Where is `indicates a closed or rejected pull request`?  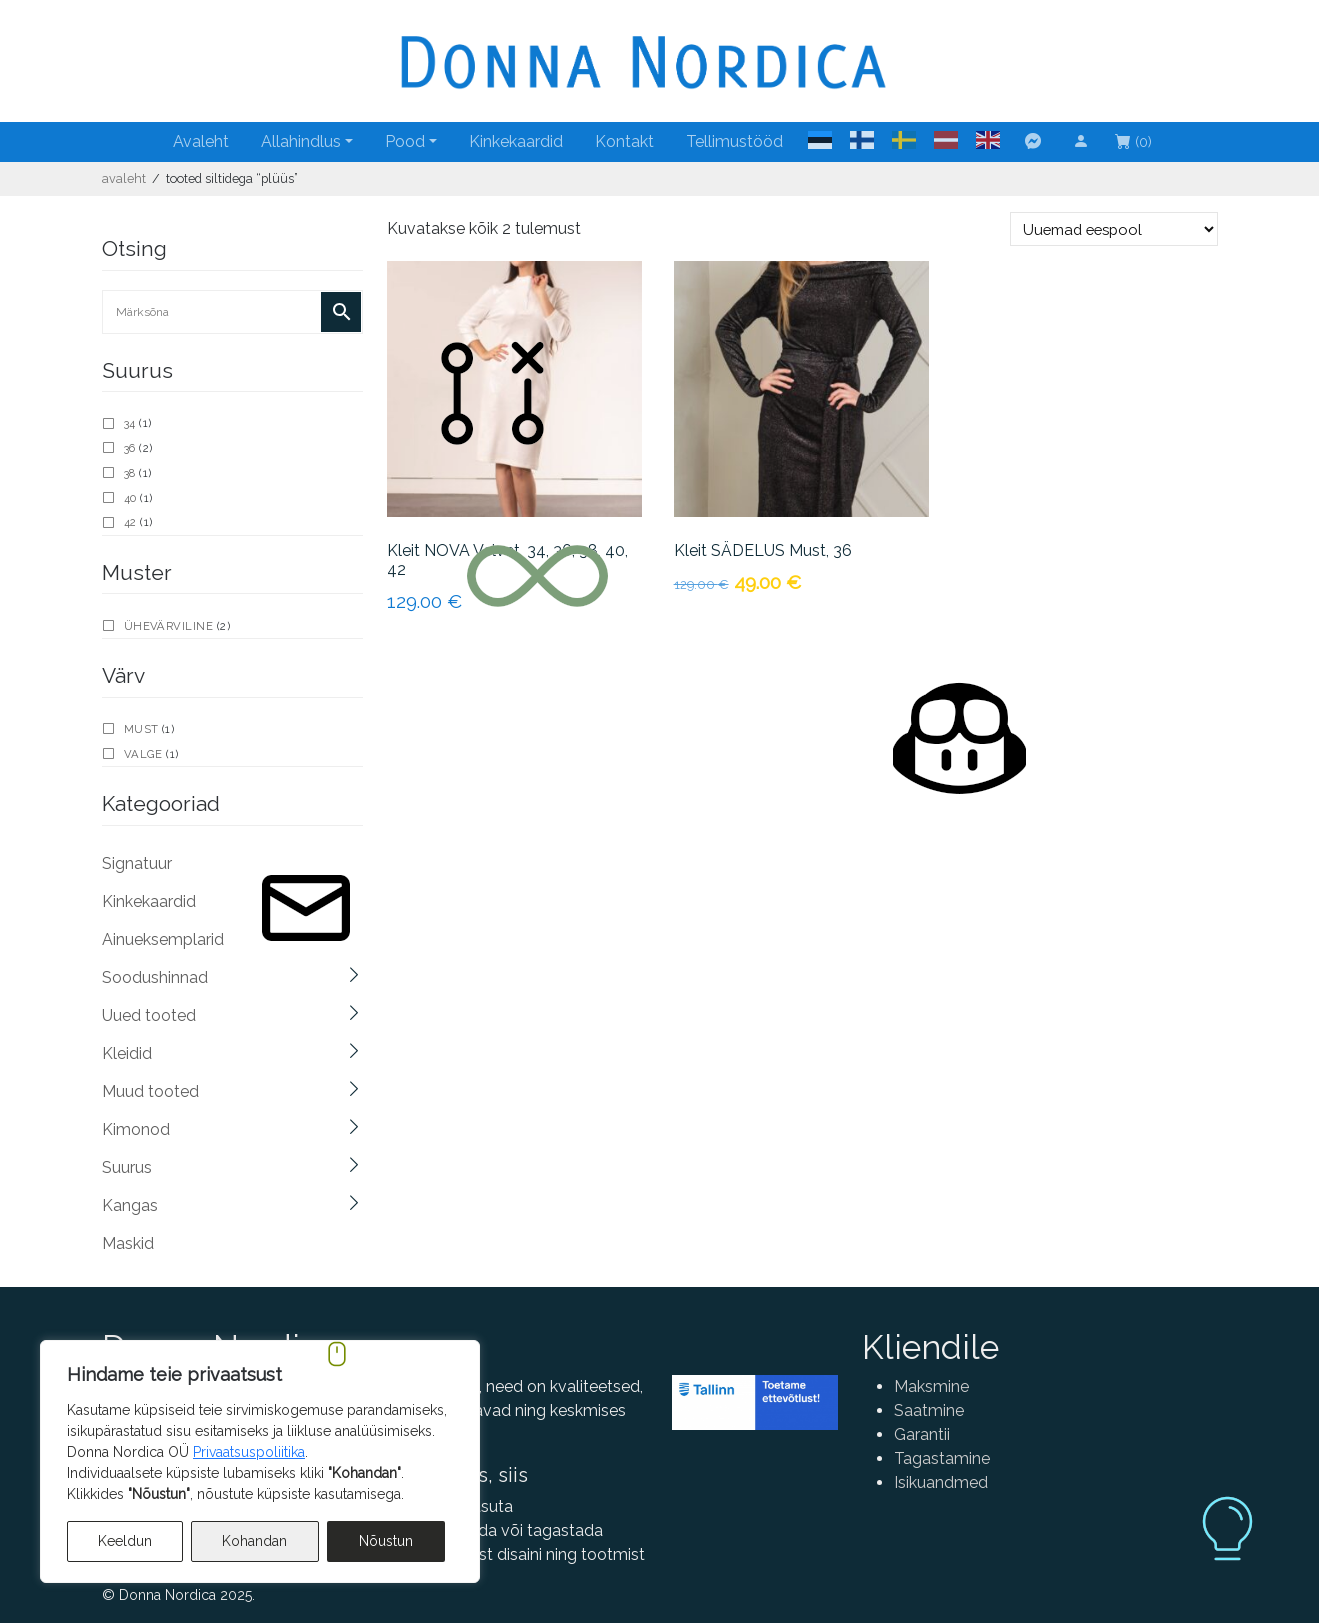 indicates a closed or rejected pull request is located at coordinates (492, 393).